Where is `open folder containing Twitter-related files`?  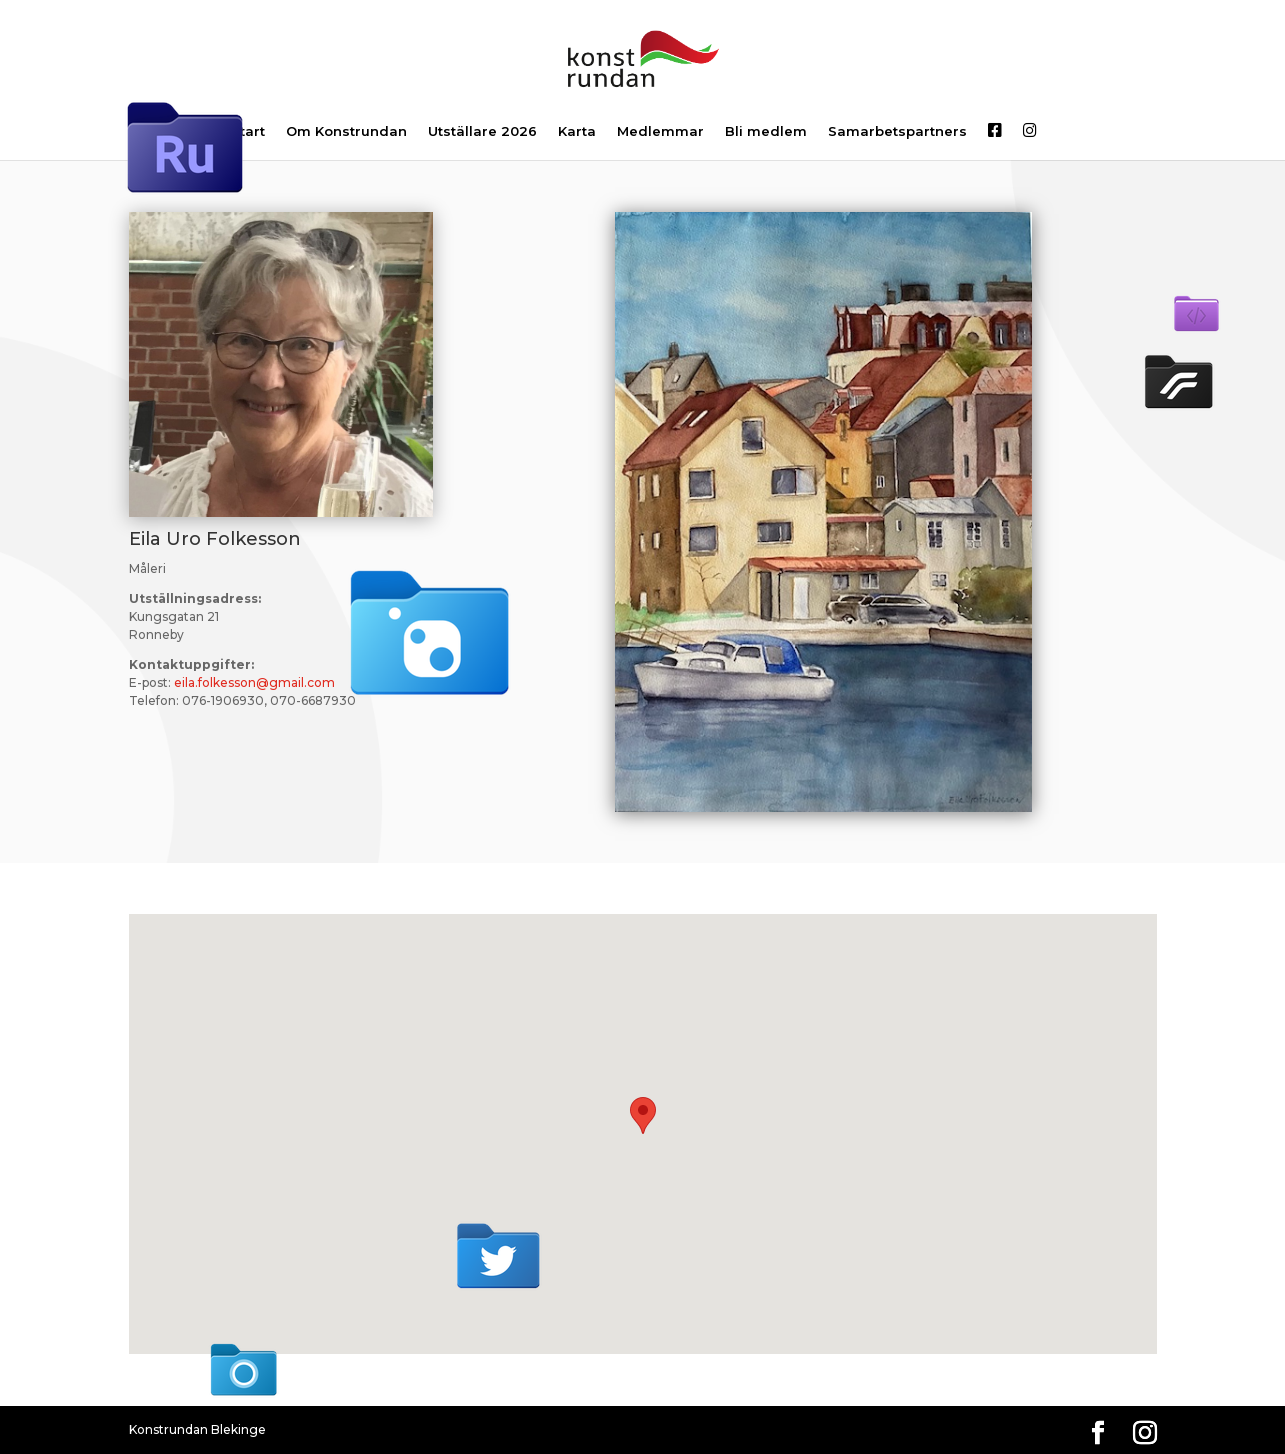 open folder containing Twitter-related files is located at coordinates (498, 1258).